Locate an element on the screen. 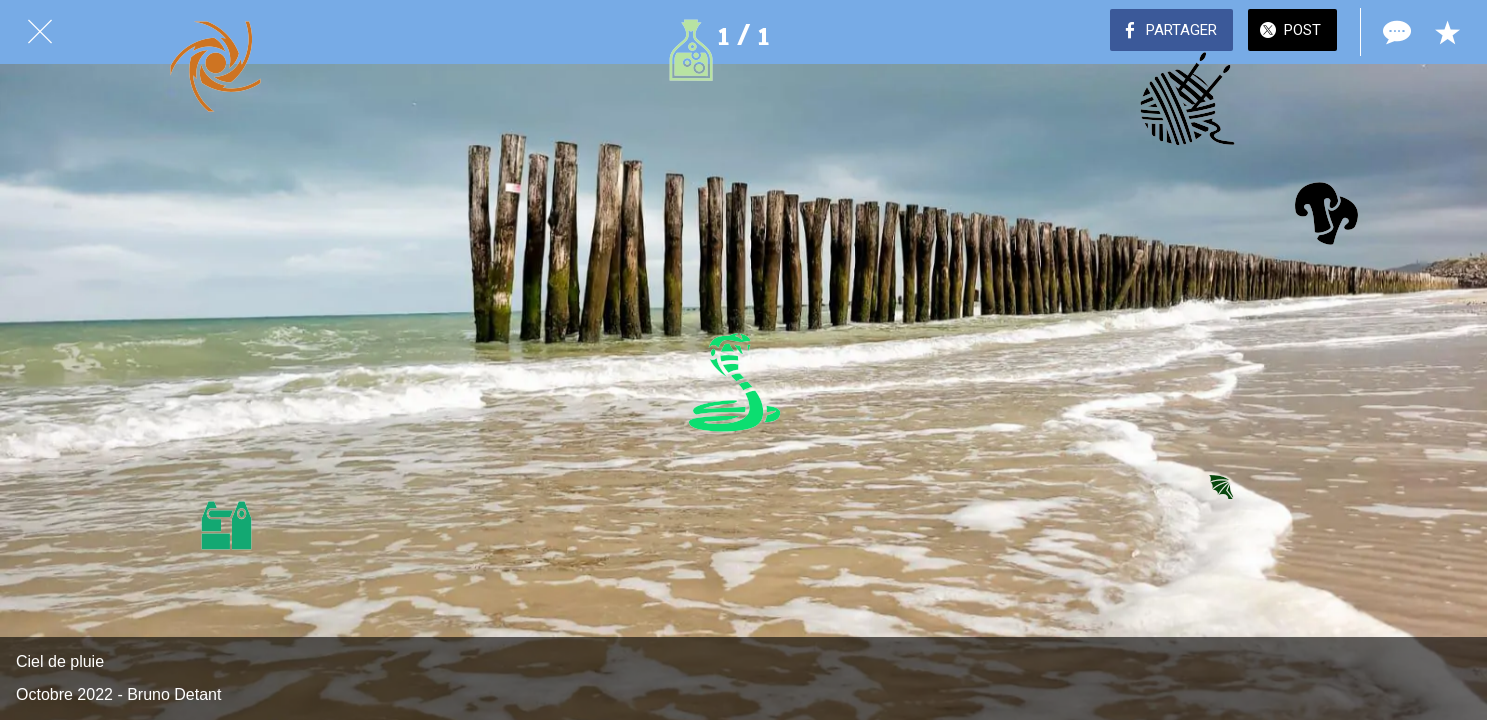 The height and width of the screenshot is (720, 1487). access tools and utilities is located at coordinates (226, 523).